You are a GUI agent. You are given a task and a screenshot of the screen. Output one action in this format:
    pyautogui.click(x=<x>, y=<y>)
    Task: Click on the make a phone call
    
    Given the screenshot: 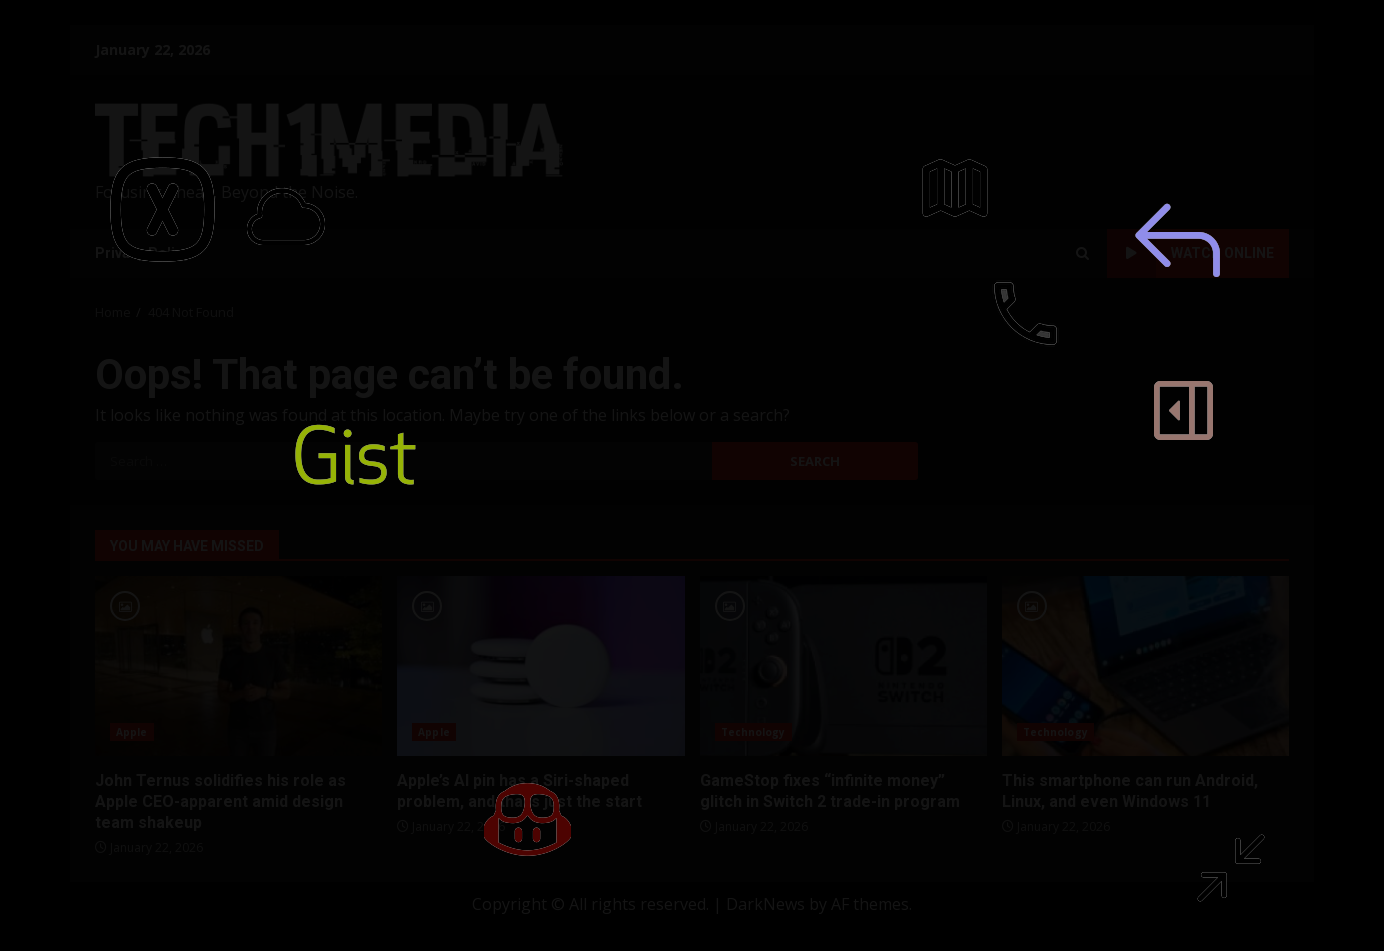 What is the action you would take?
    pyautogui.click(x=1025, y=313)
    